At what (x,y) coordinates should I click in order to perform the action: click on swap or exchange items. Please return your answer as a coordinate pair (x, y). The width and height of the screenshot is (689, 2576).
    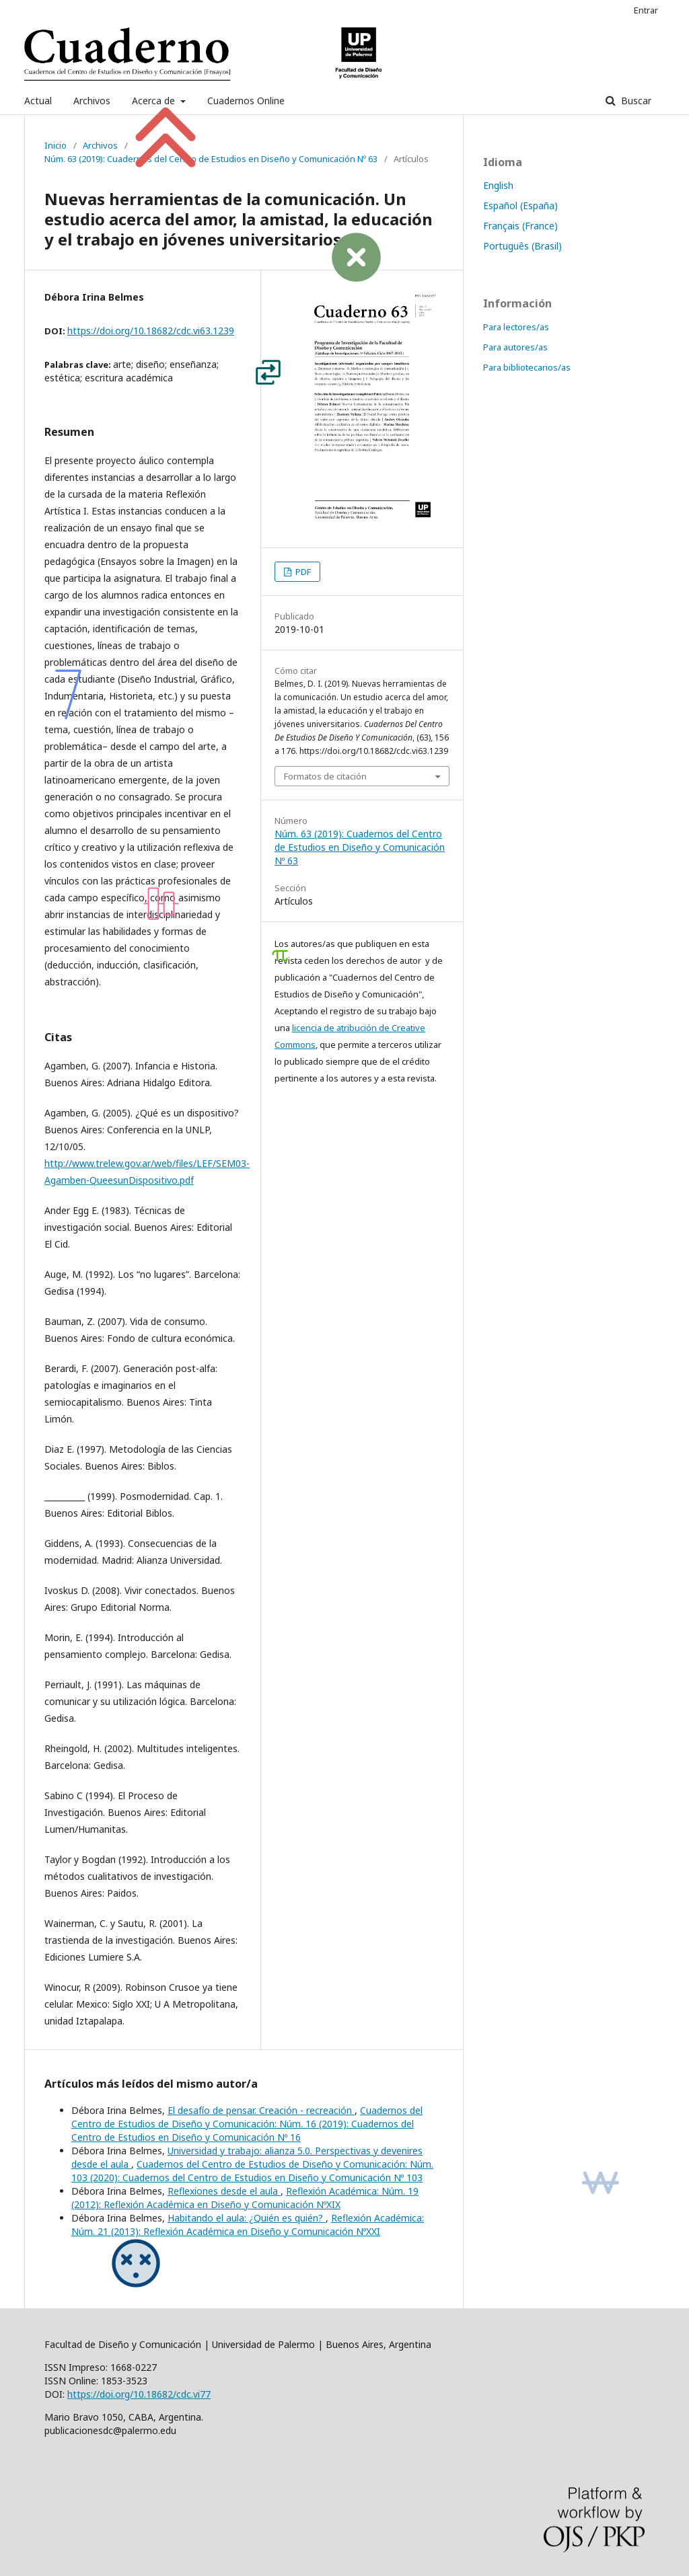
    Looking at the image, I should click on (268, 372).